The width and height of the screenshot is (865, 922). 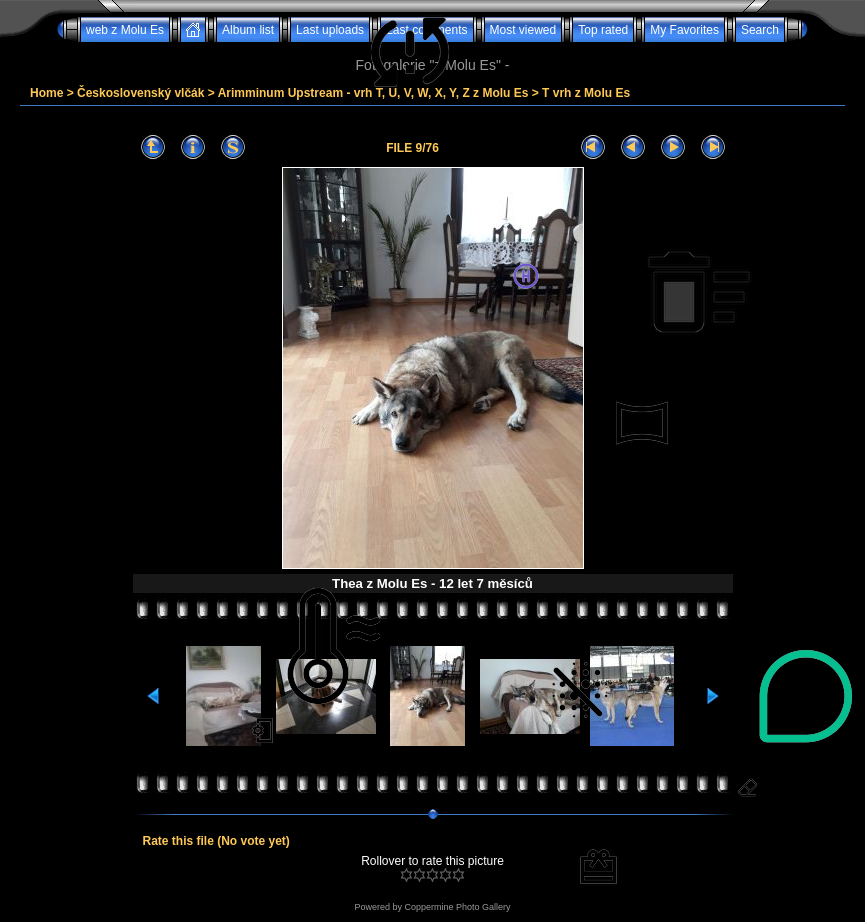 What do you see at coordinates (747, 787) in the screenshot?
I see `erase or clear content` at bounding box center [747, 787].